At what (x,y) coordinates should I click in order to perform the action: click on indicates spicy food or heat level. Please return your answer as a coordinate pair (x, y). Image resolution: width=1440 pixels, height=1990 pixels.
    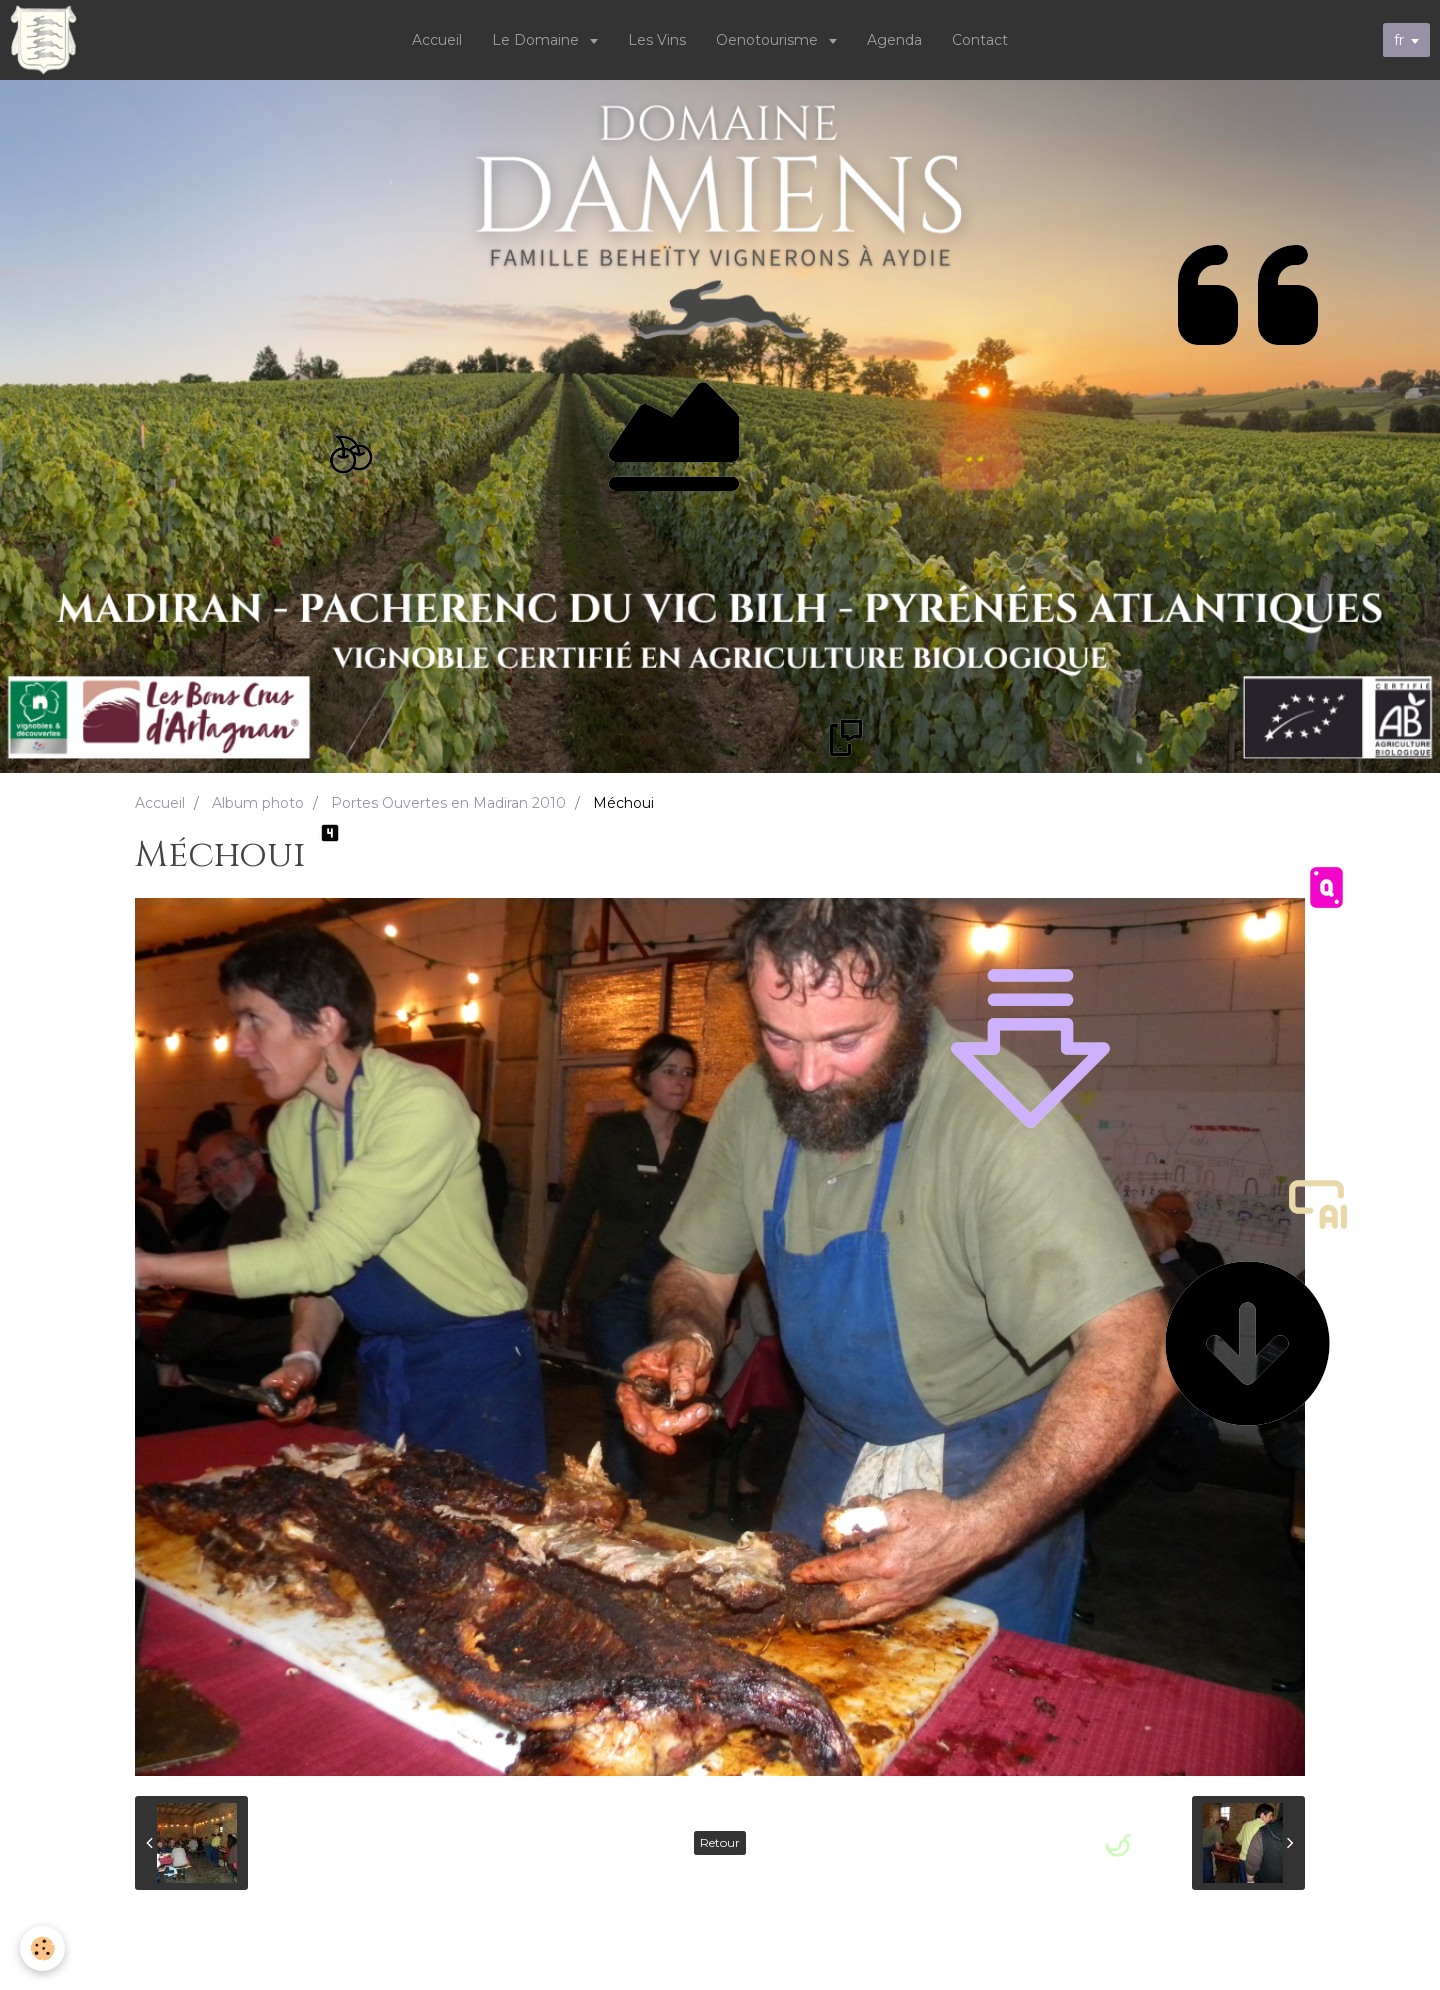
    Looking at the image, I should click on (1119, 1846).